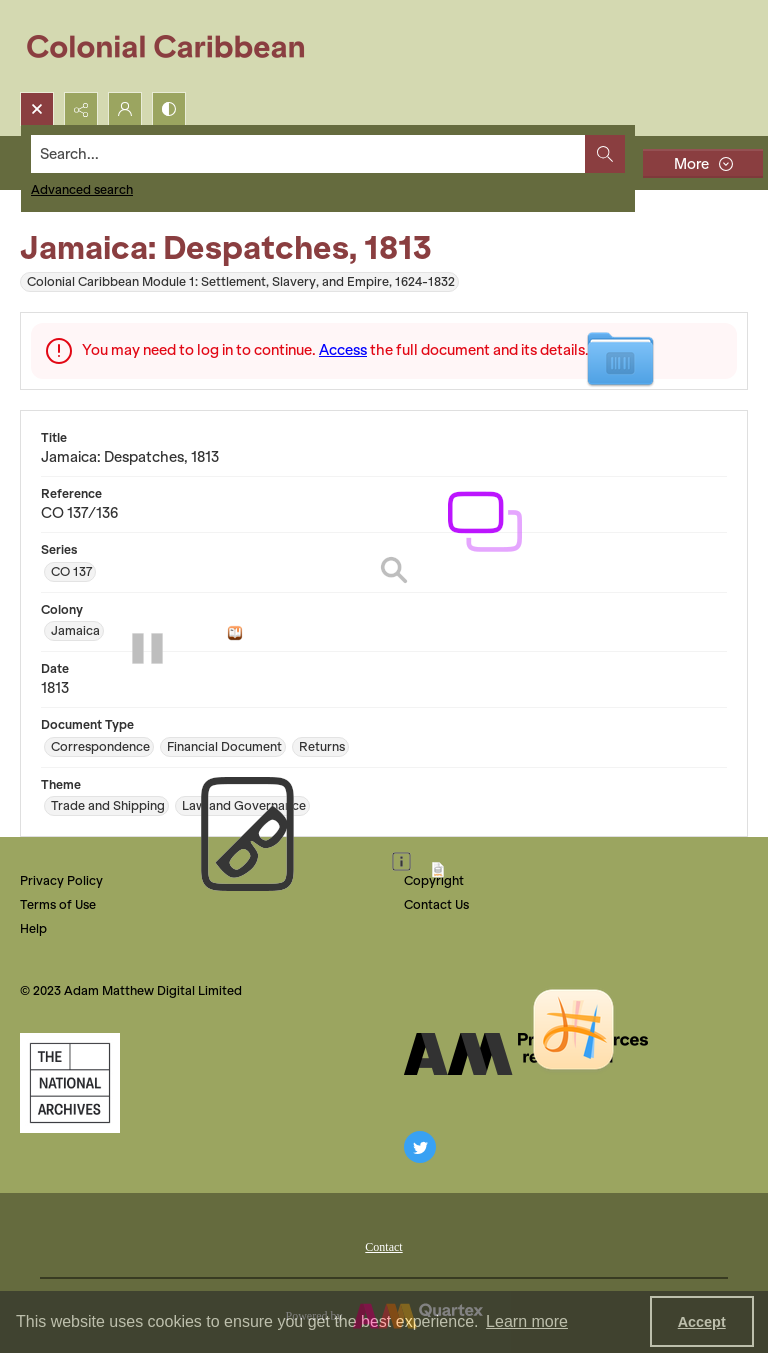 The height and width of the screenshot is (1353, 768). What do you see at coordinates (235, 633) in the screenshot?
I see `open QuickLookup dictionary app` at bounding box center [235, 633].